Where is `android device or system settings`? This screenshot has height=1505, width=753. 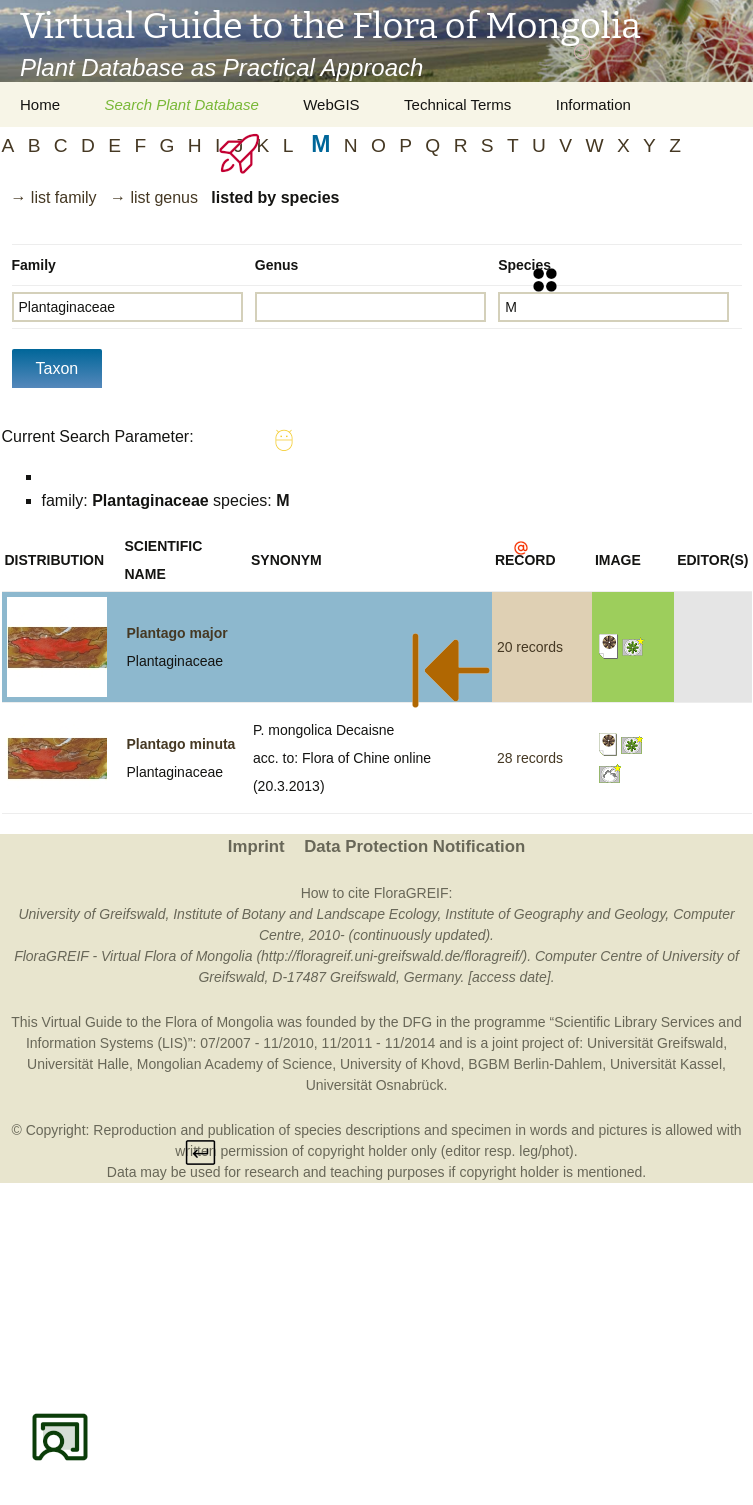
android device or system settings is located at coordinates (284, 440).